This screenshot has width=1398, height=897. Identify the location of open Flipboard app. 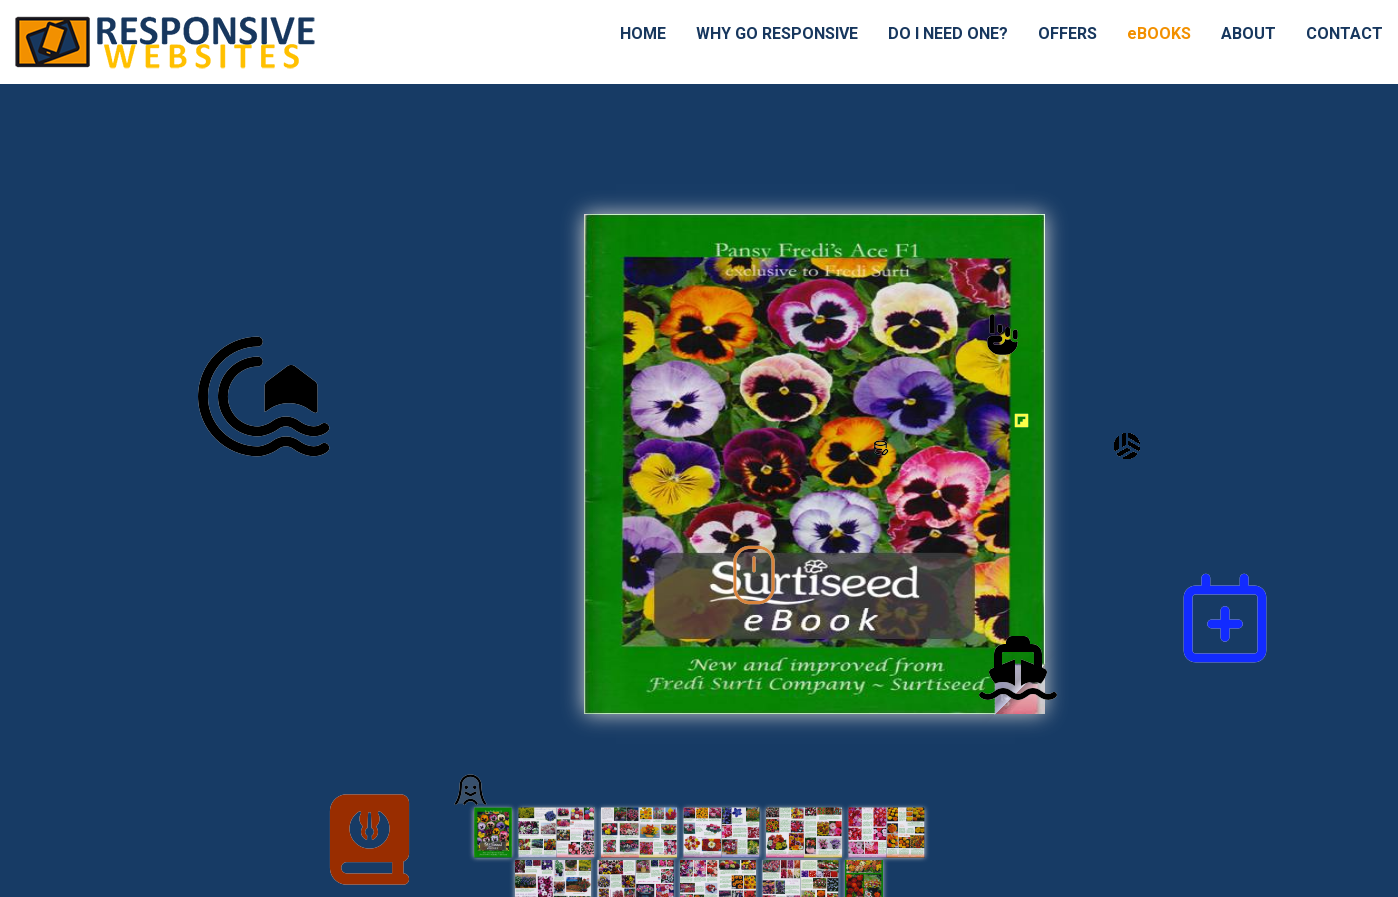
(1021, 420).